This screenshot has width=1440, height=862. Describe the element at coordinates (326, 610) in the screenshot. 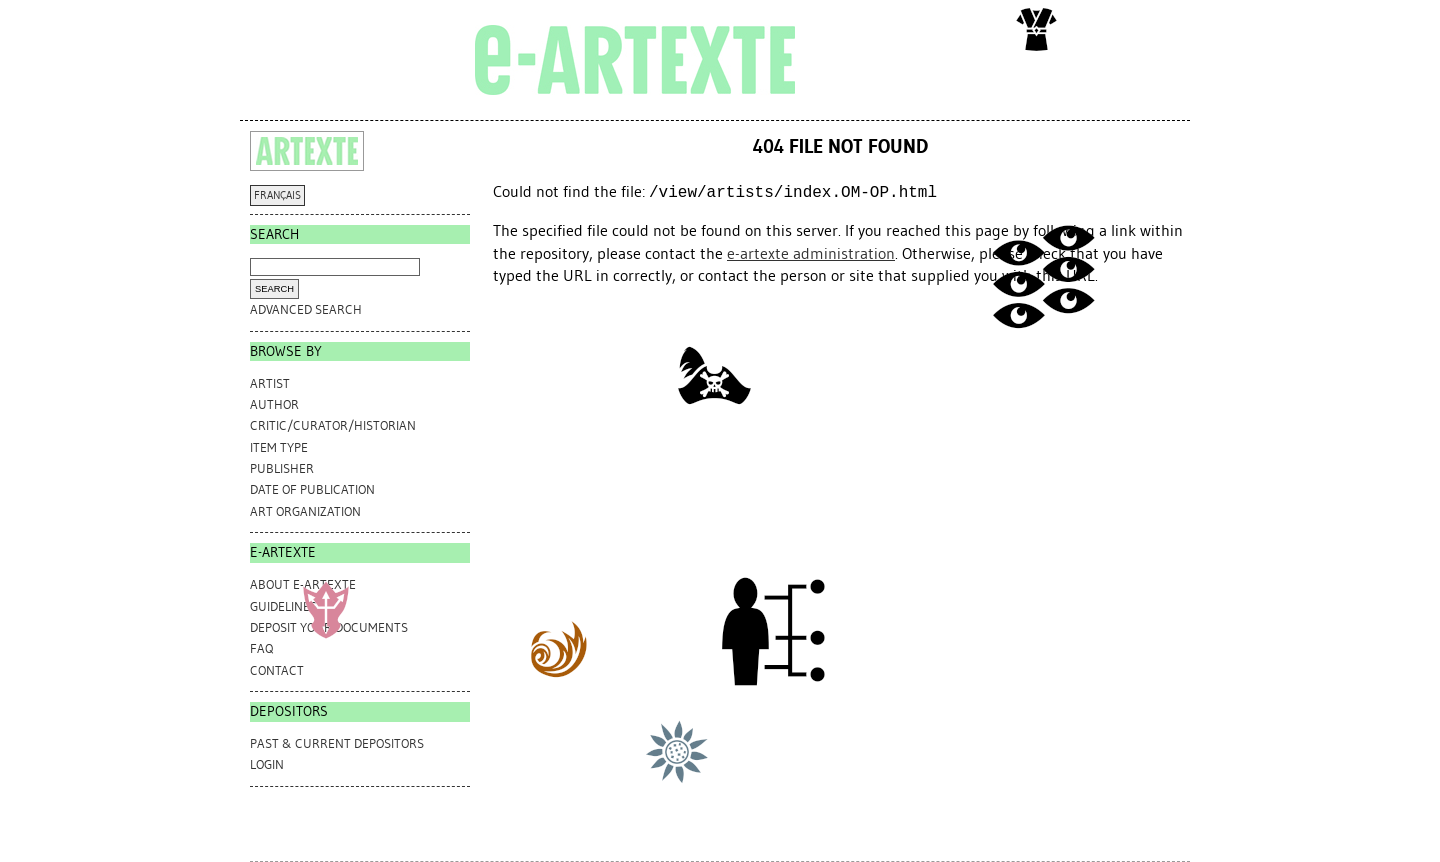

I see `select trident shield weapon or defense item` at that location.